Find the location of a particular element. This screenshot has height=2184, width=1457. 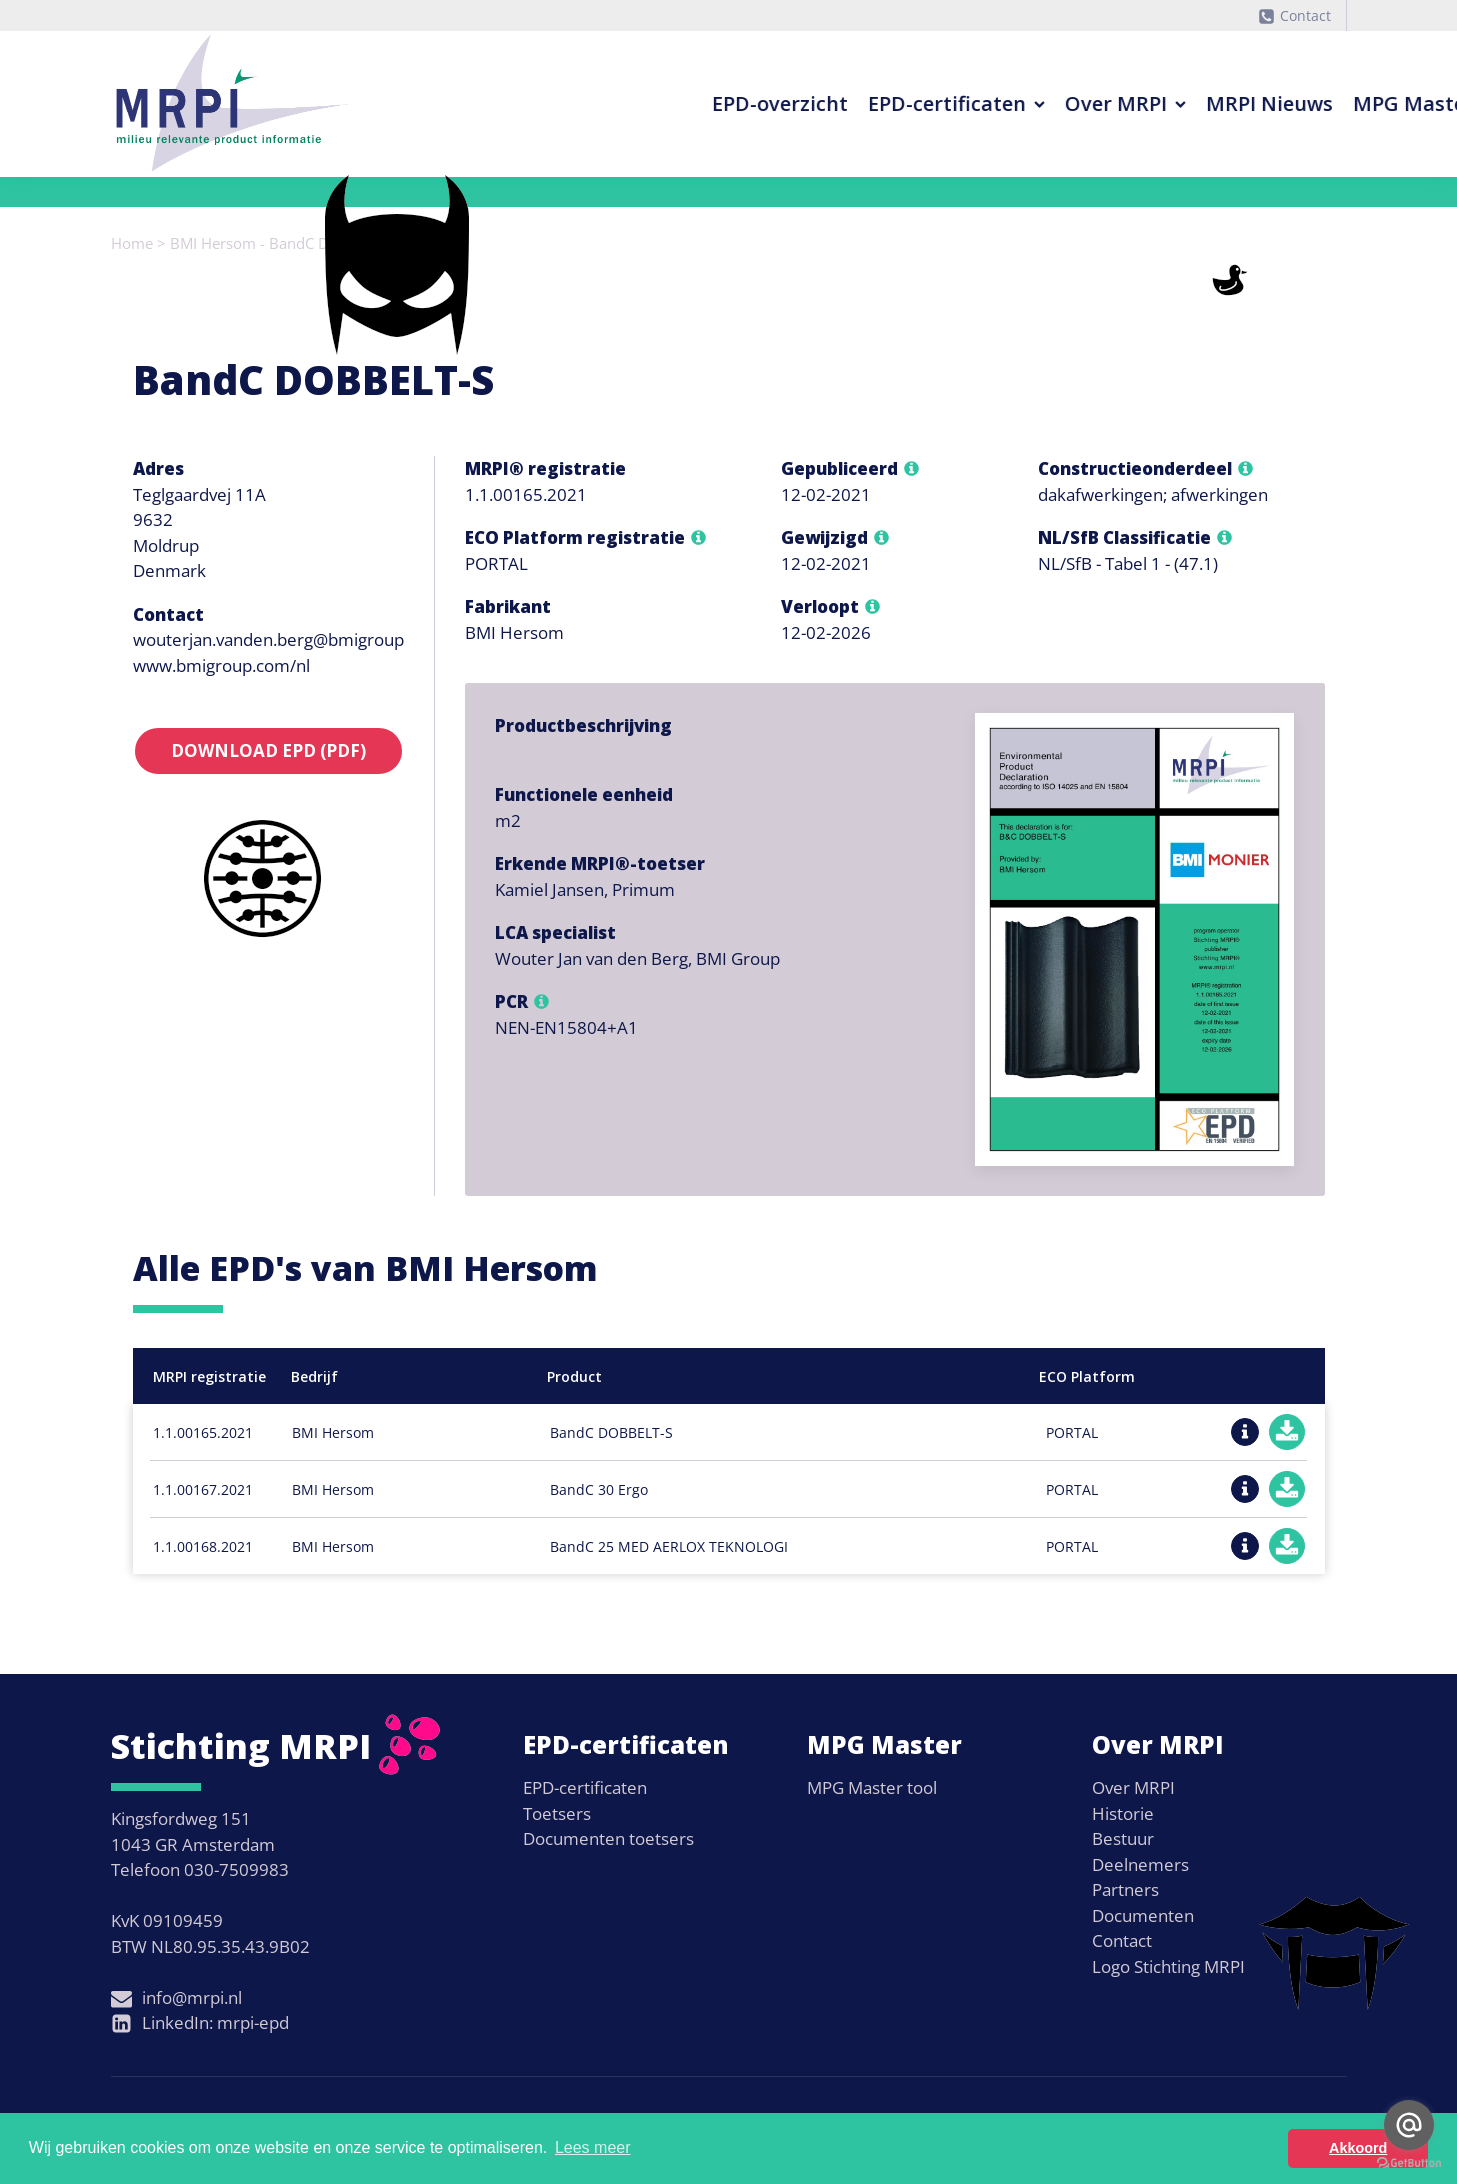

vampire or monster character selection is located at coordinates (1335, 1948).